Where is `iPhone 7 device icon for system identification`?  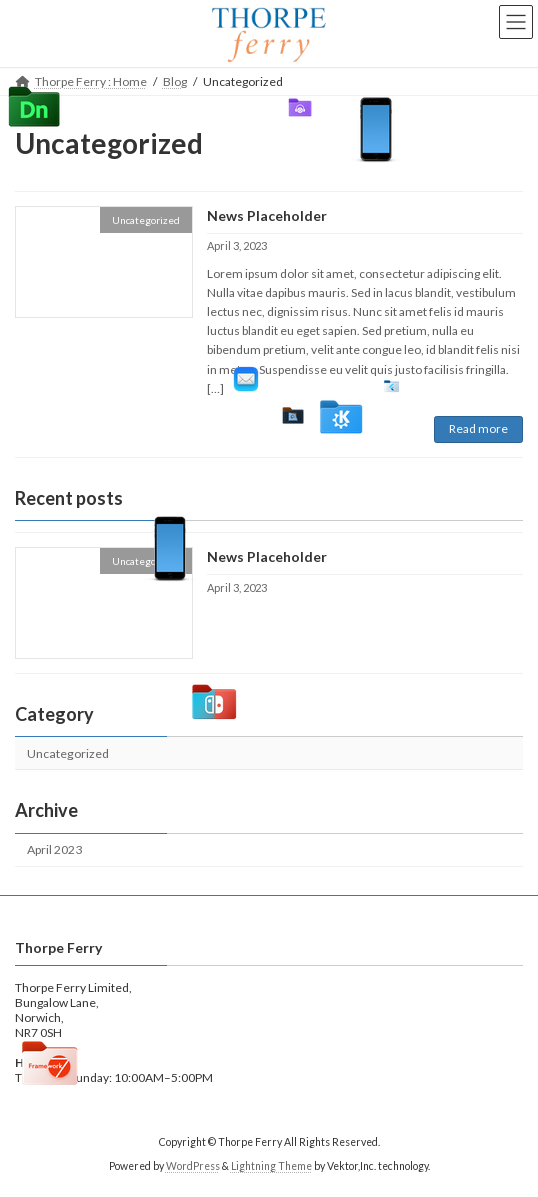
iPhone 7 device icon for system identification is located at coordinates (376, 130).